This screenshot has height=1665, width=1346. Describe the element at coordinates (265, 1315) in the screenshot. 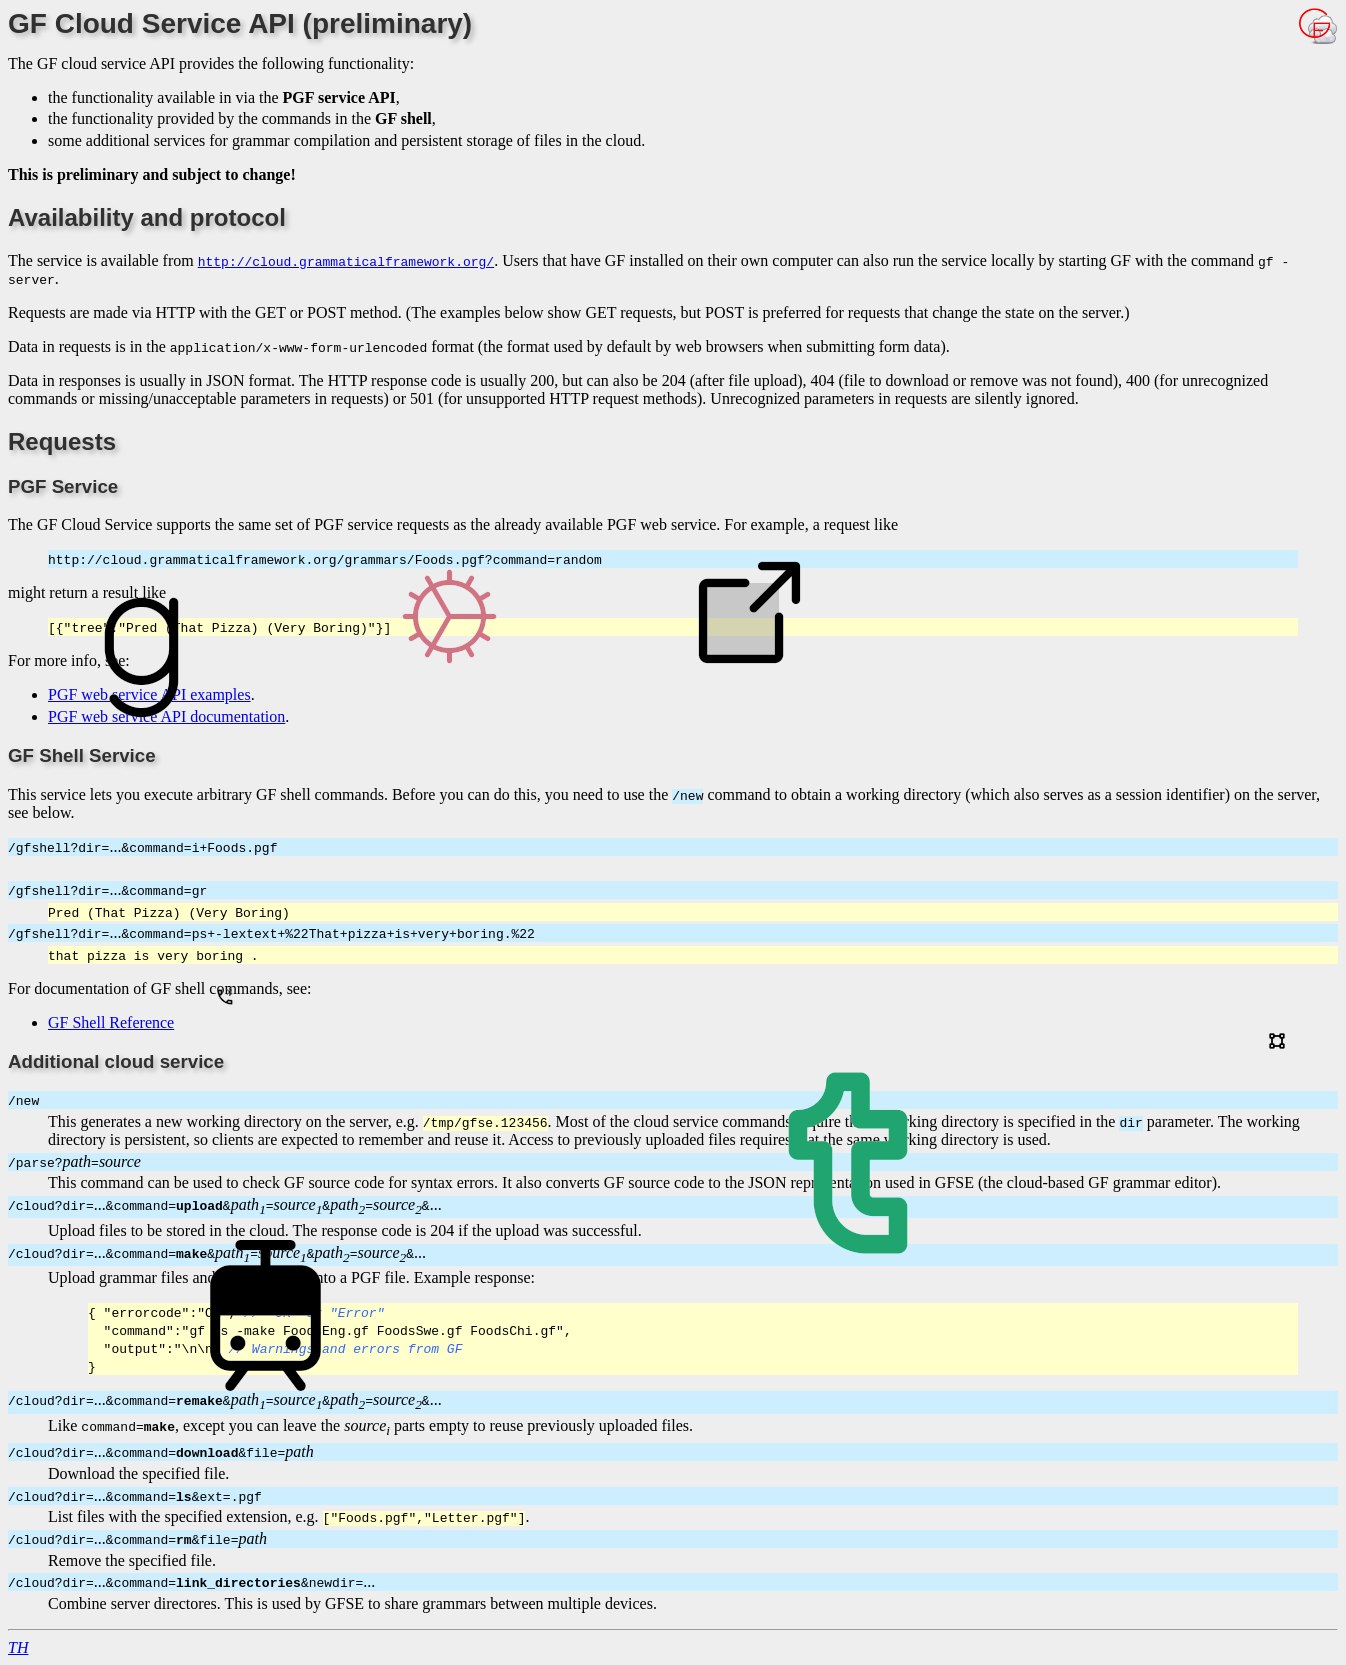

I see `access tram or streetcar transit options` at that location.